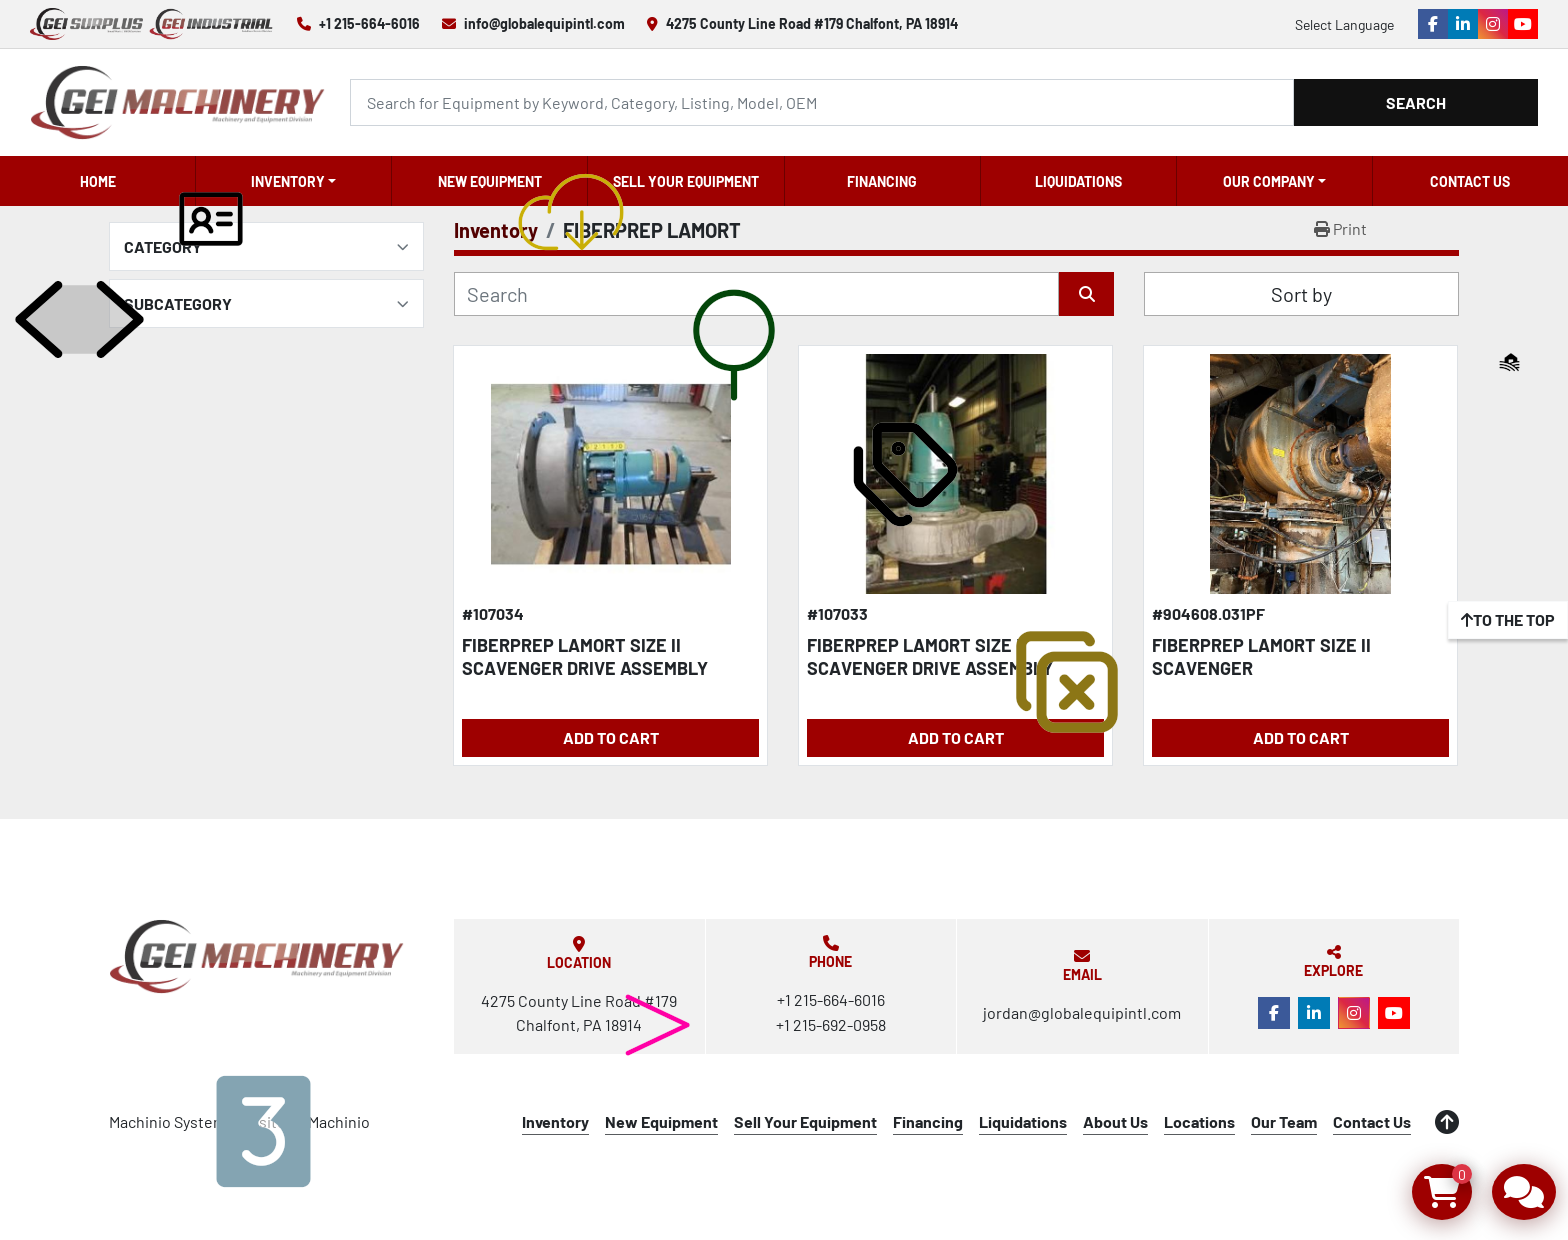 The height and width of the screenshot is (1240, 1568). I want to click on cancel or remove a copied item, so click(1067, 682).